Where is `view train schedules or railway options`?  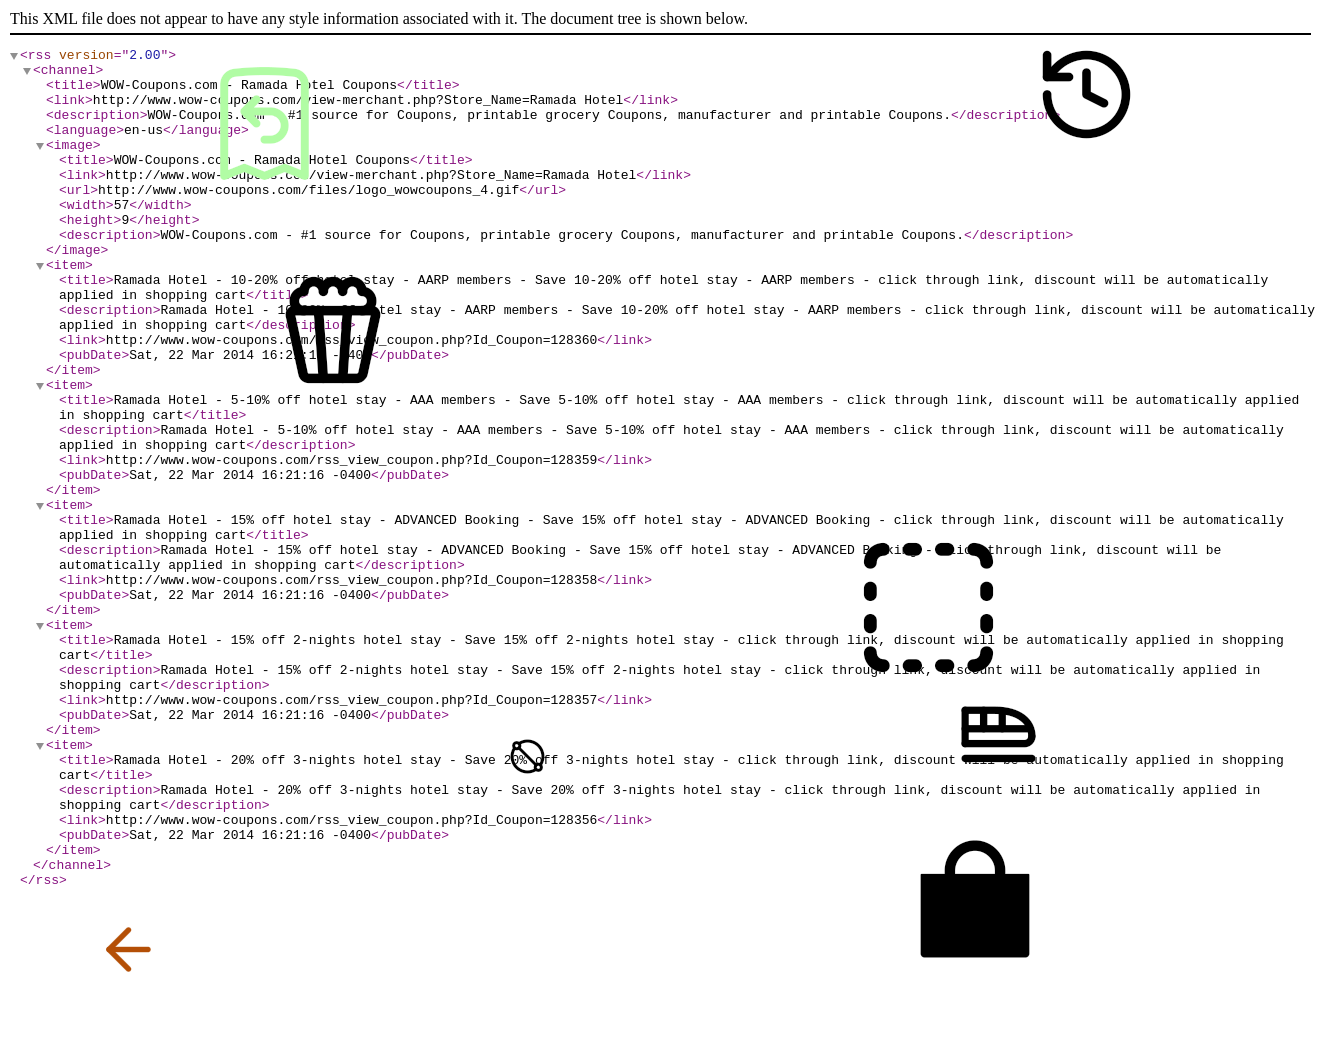
view train schedules or railway options is located at coordinates (998, 732).